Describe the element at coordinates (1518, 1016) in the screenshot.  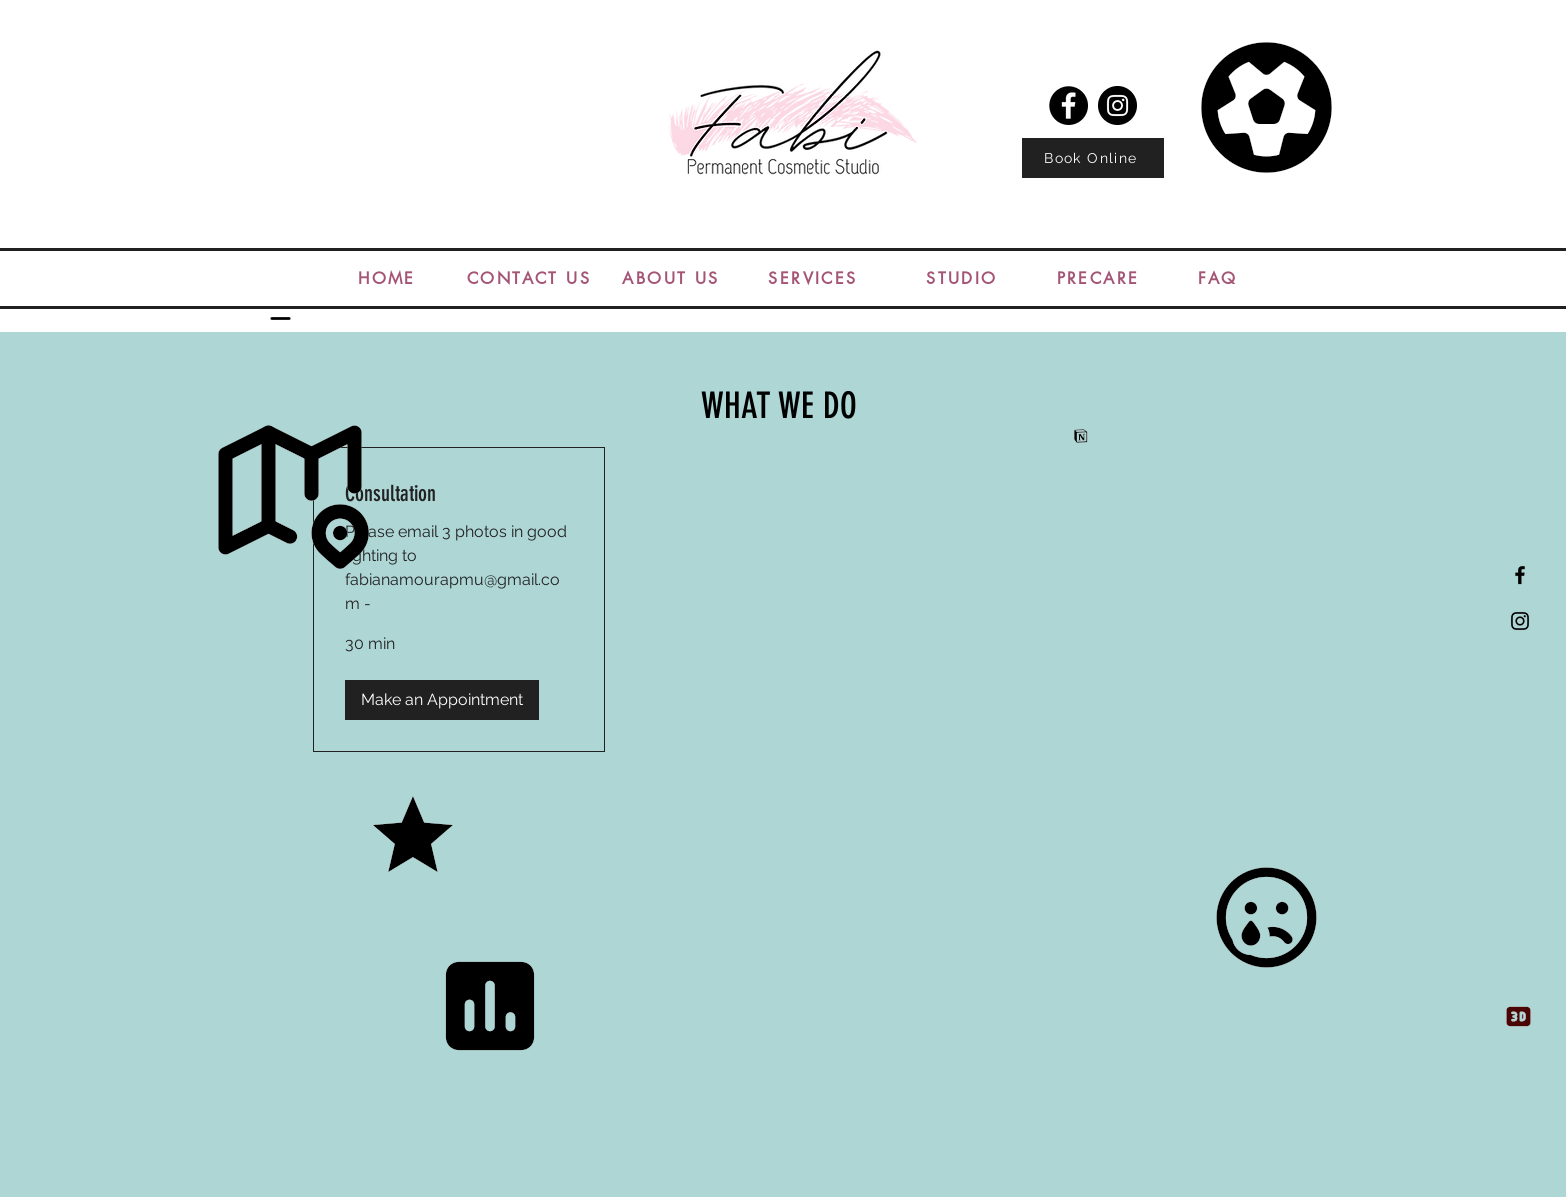
I see `indicates 3D content or viewing mode` at that location.